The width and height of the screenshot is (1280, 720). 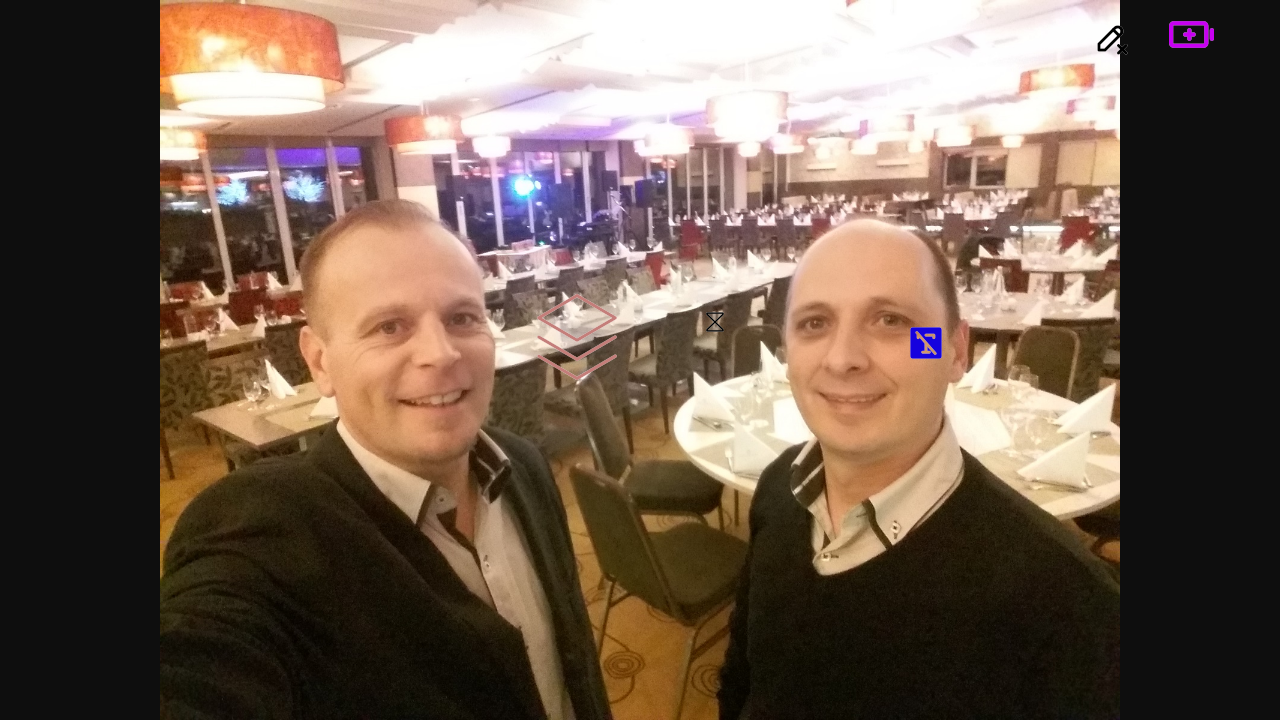 What do you see at coordinates (1111, 38) in the screenshot?
I see `cancel editing mode` at bounding box center [1111, 38].